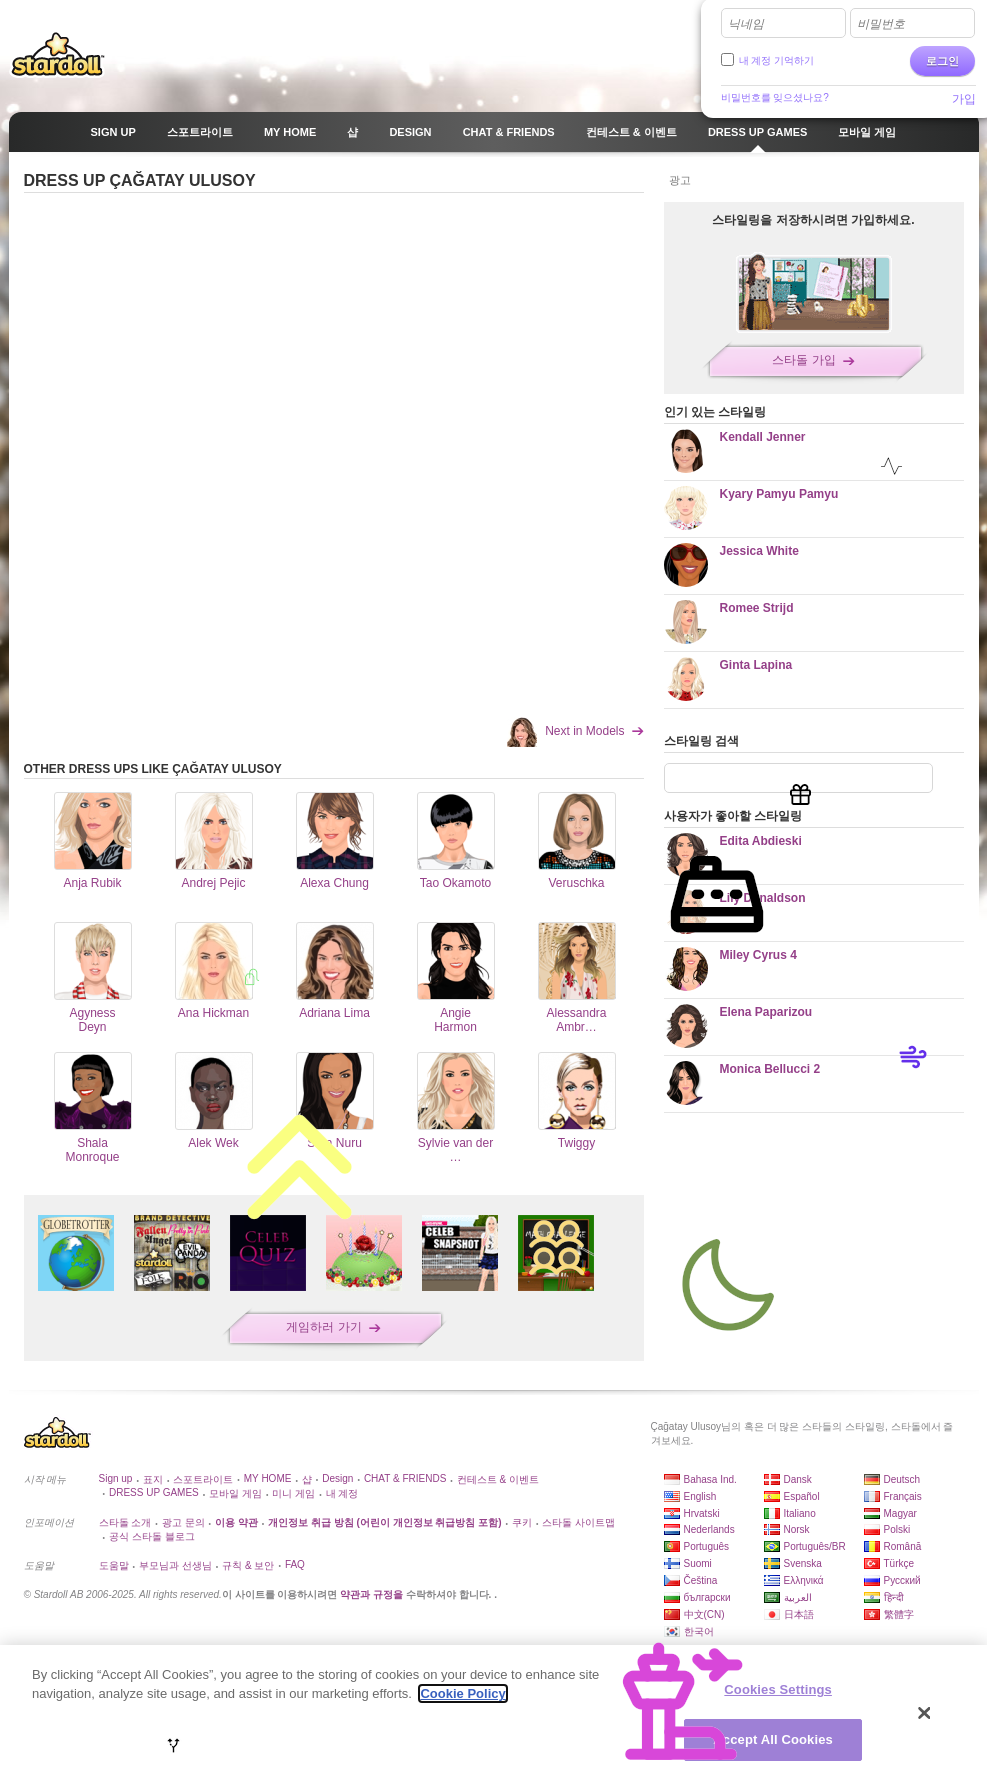  Describe the element at coordinates (299, 1171) in the screenshot. I see `scroll to top of page` at that location.